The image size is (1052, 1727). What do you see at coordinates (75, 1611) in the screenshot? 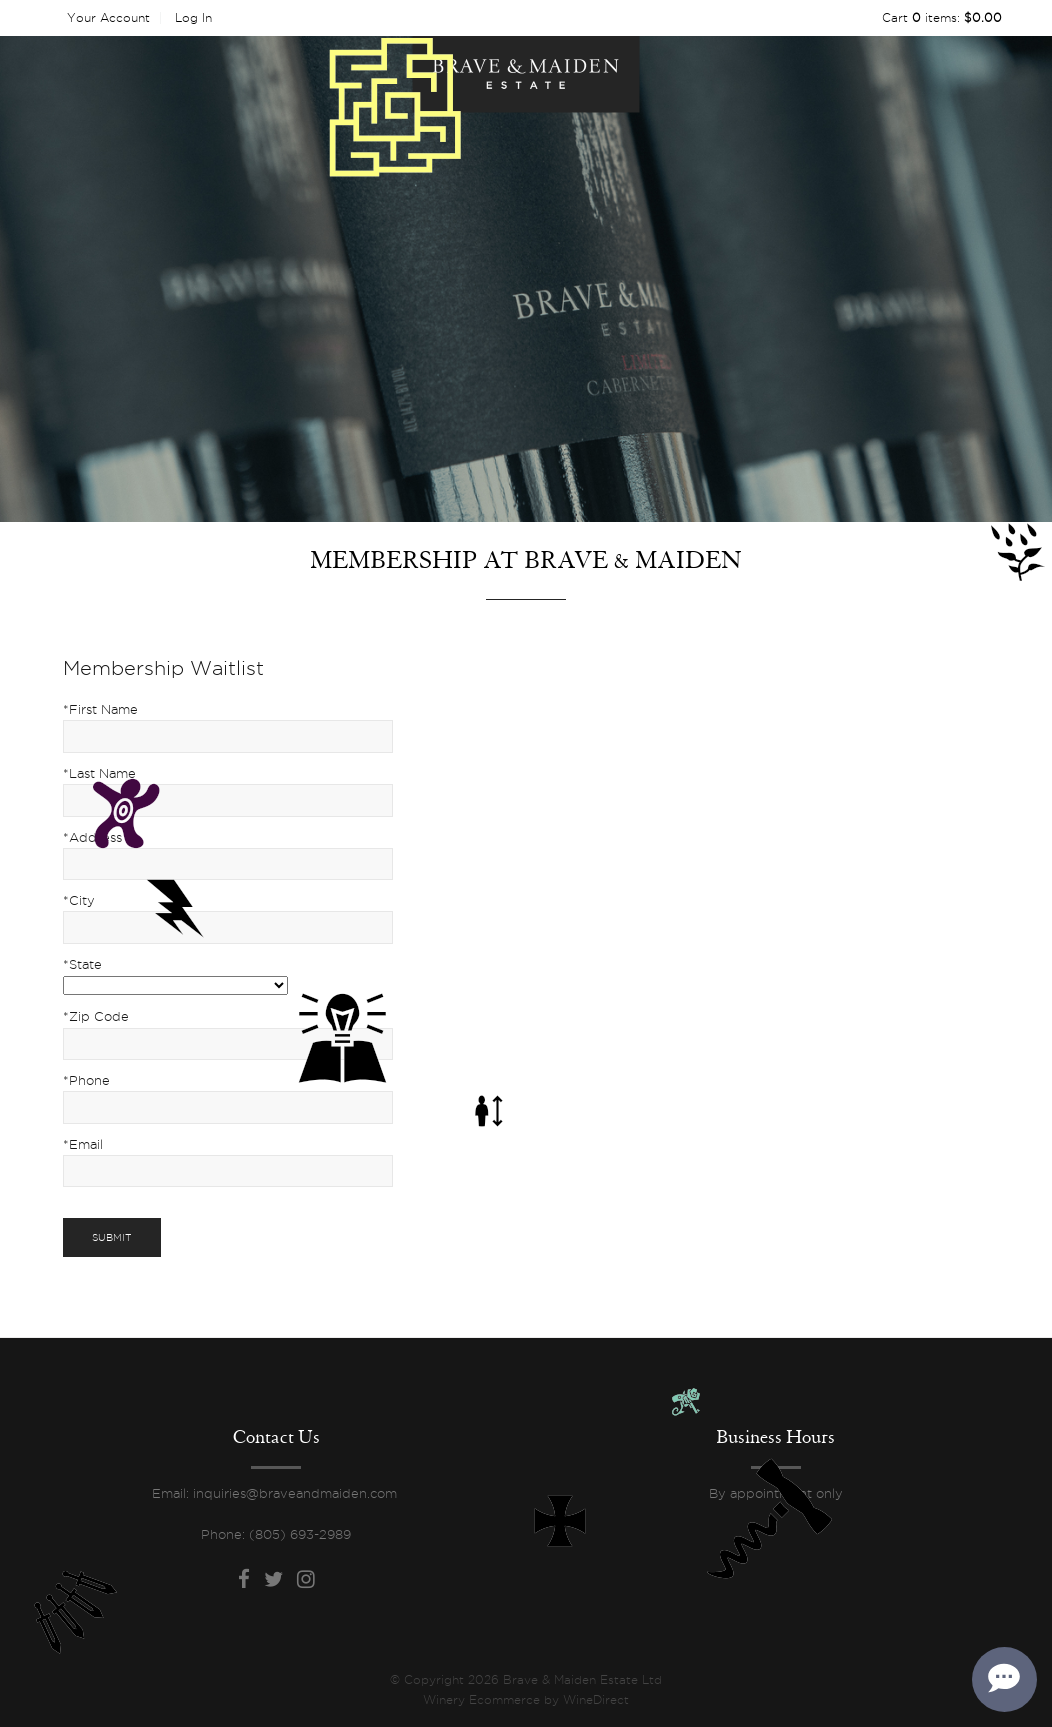
I see `access weapon inventory or armory` at bounding box center [75, 1611].